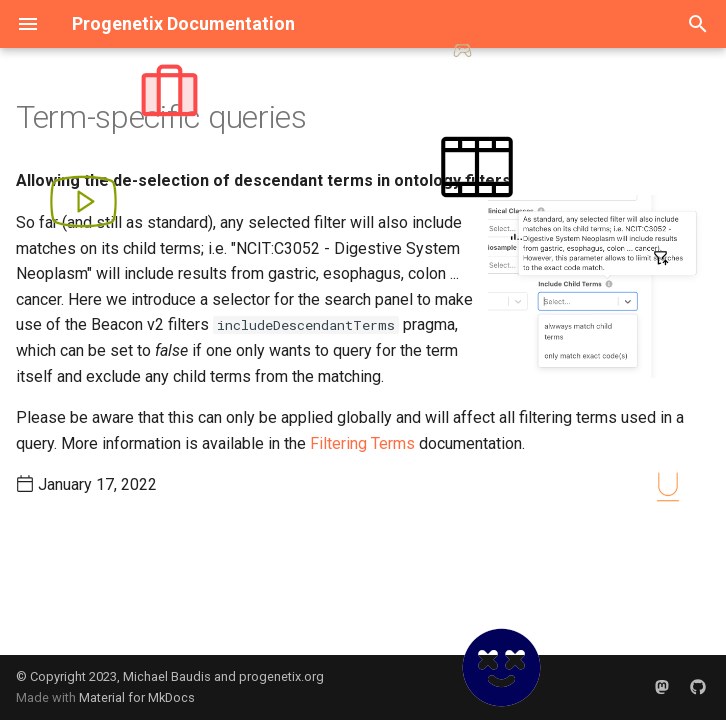  What do you see at coordinates (83, 201) in the screenshot?
I see `open YouTube` at bounding box center [83, 201].